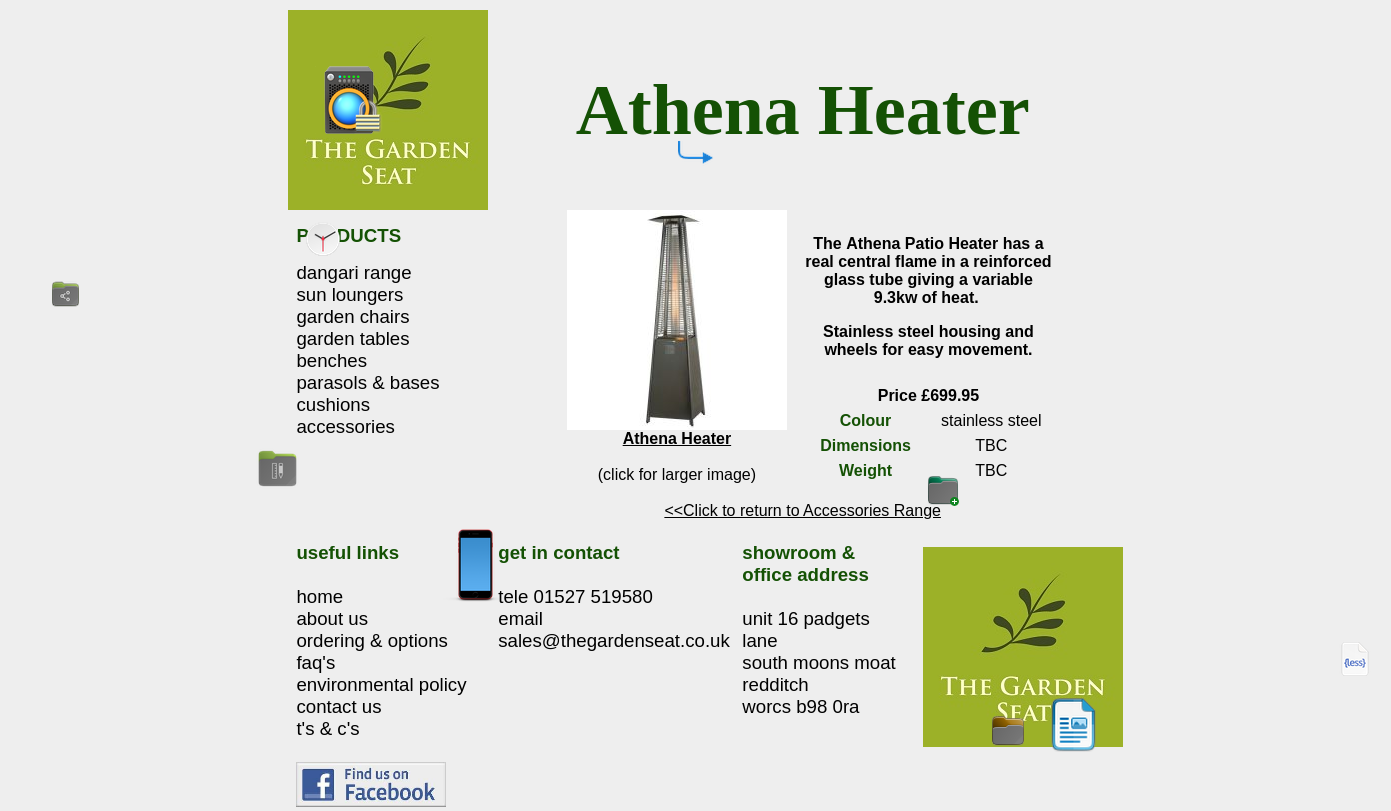 Image resolution: width=1391 pixels, height=811 pixels. Describe the element at coordinates (323, 239) in the screenshot. I see `open recently accessed documents` at that location.